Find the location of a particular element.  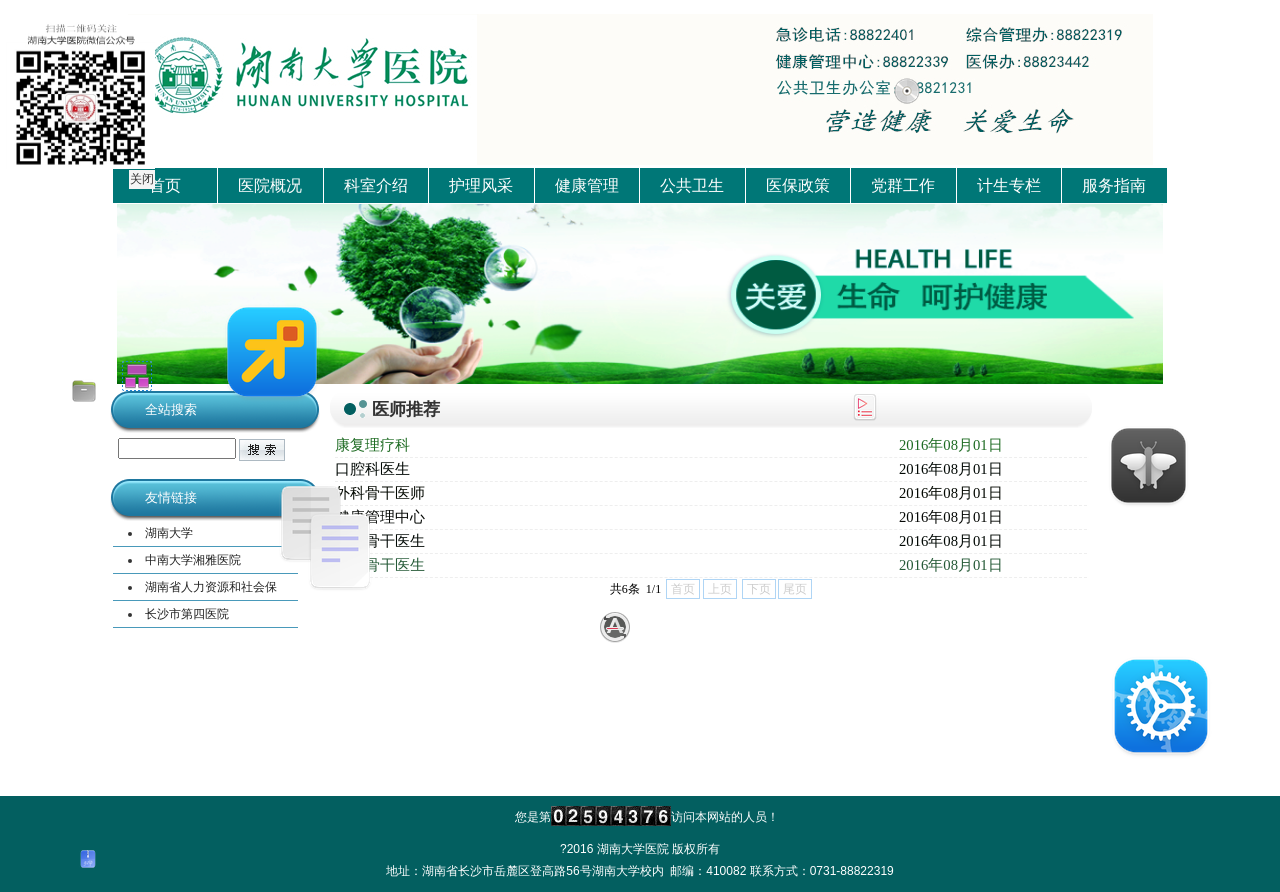

open the software update manager is located at coordinates (615, 627).